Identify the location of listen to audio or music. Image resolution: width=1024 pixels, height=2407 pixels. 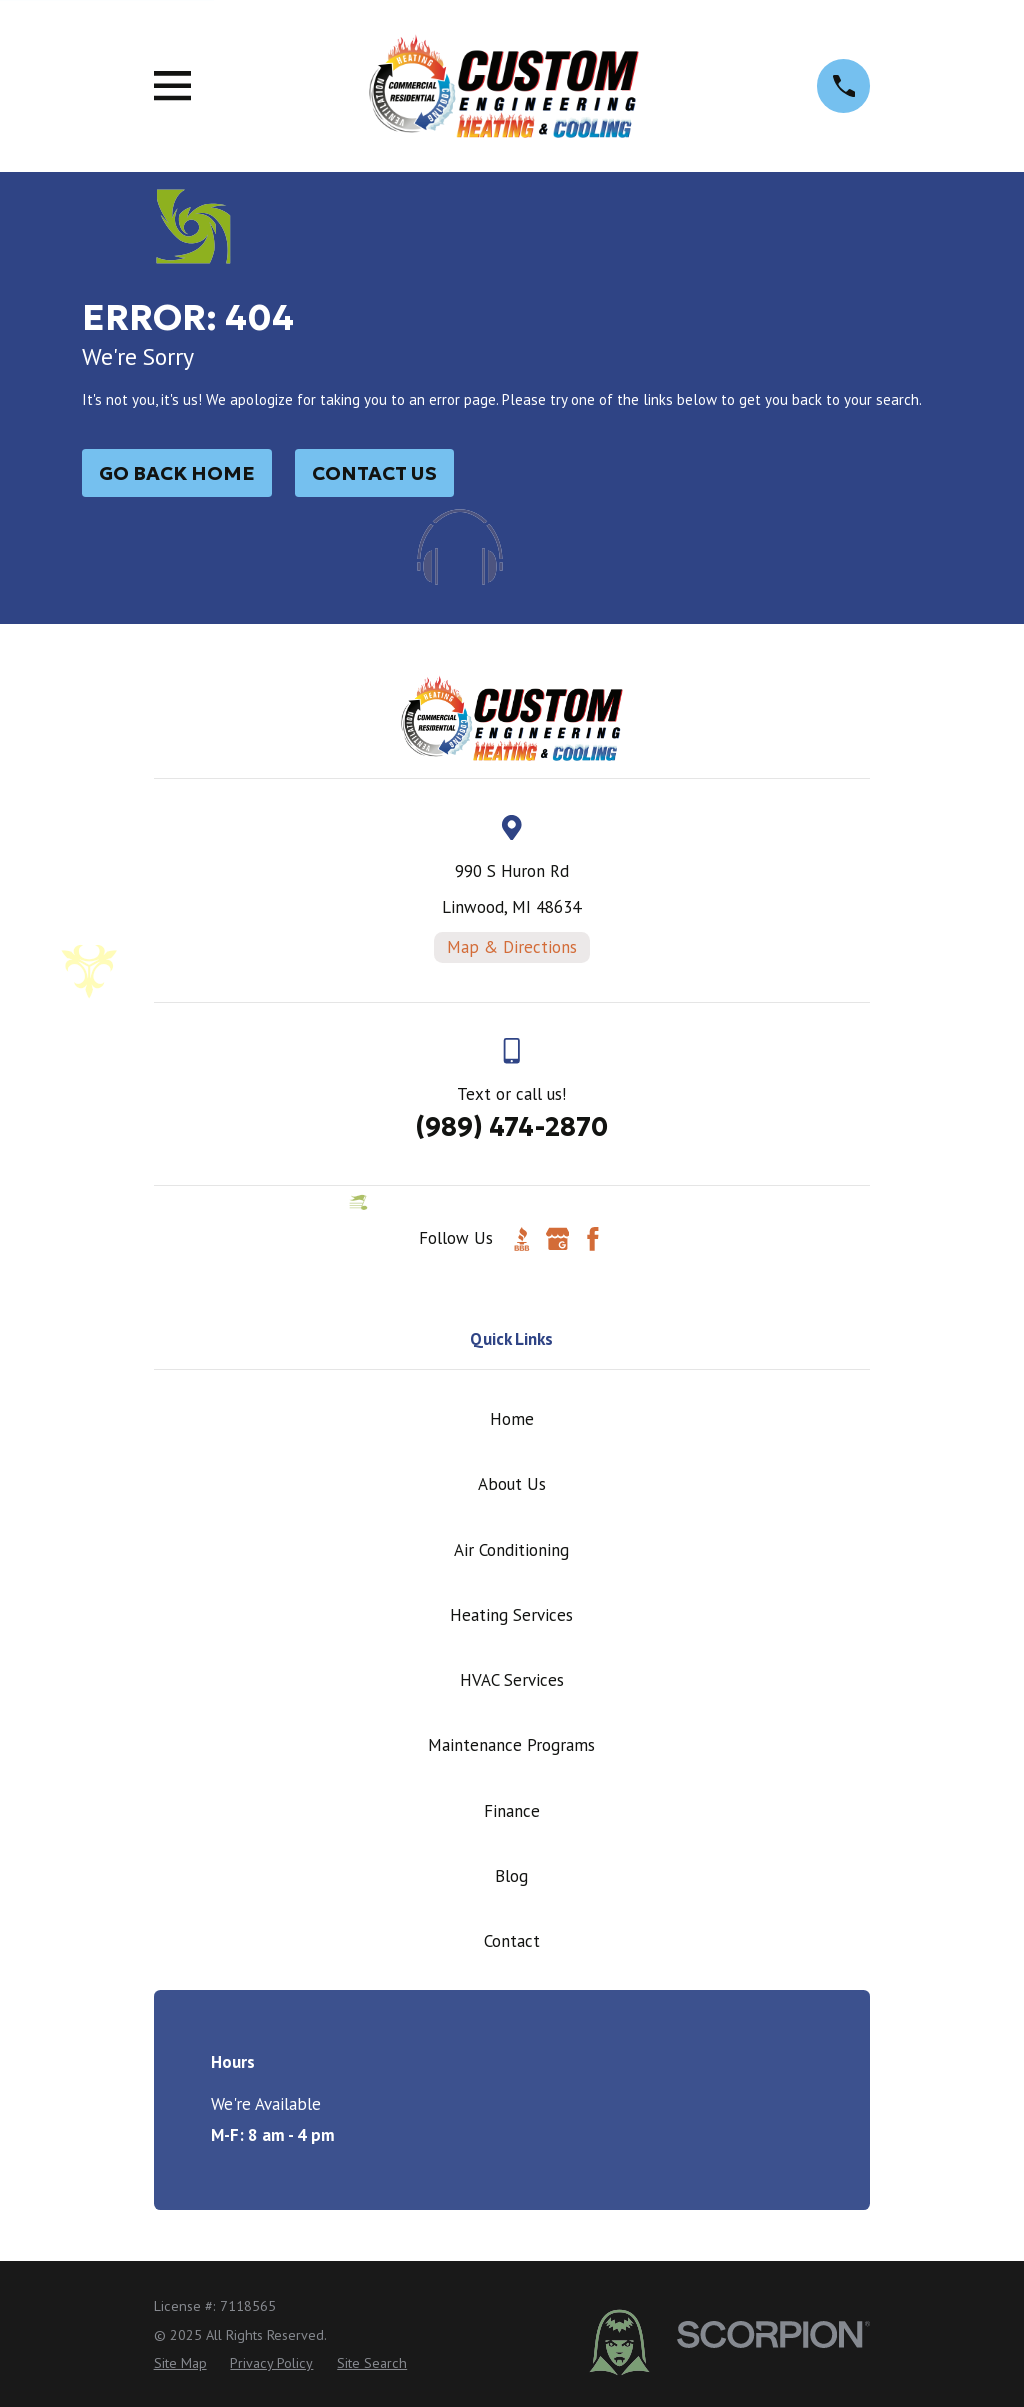
(460, 547).